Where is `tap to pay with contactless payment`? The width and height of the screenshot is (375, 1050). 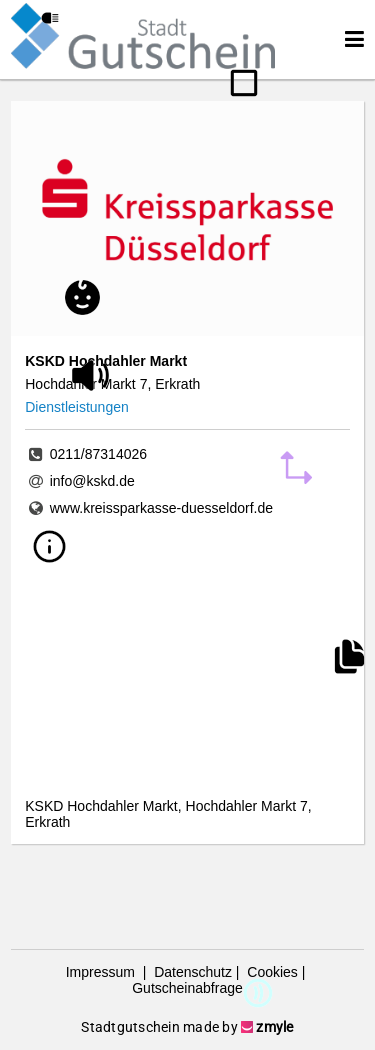
tap to pay with contactless payment is located at coordinates (258, 993).